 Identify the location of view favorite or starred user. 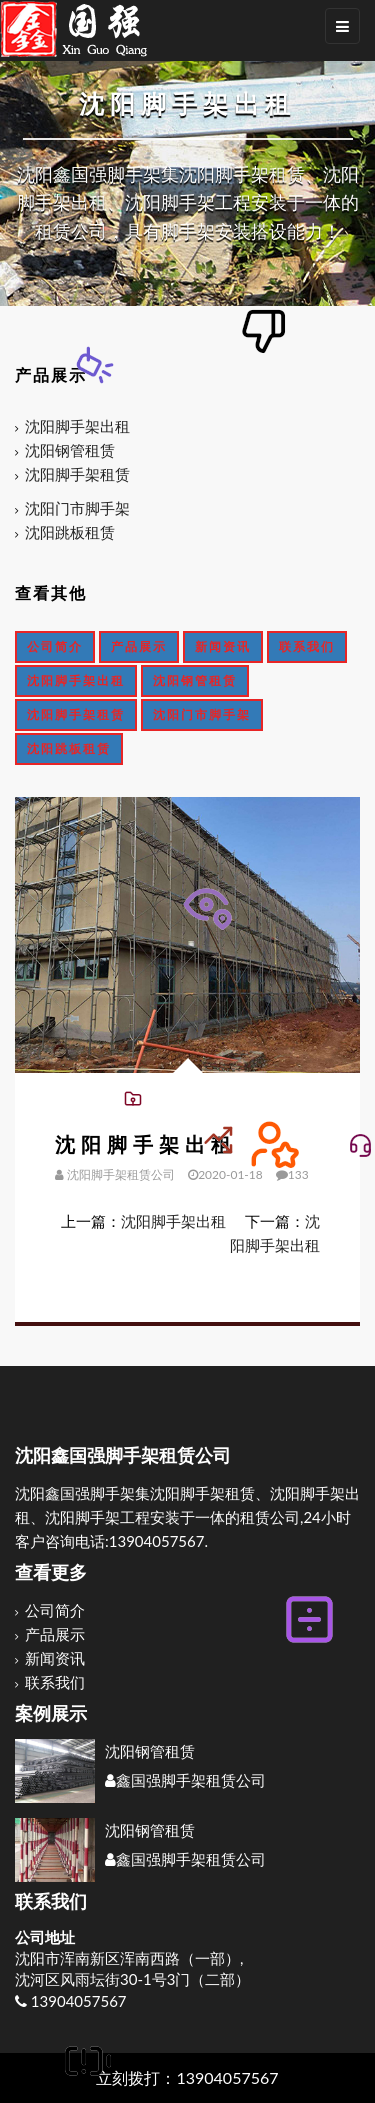
(274, 1144).